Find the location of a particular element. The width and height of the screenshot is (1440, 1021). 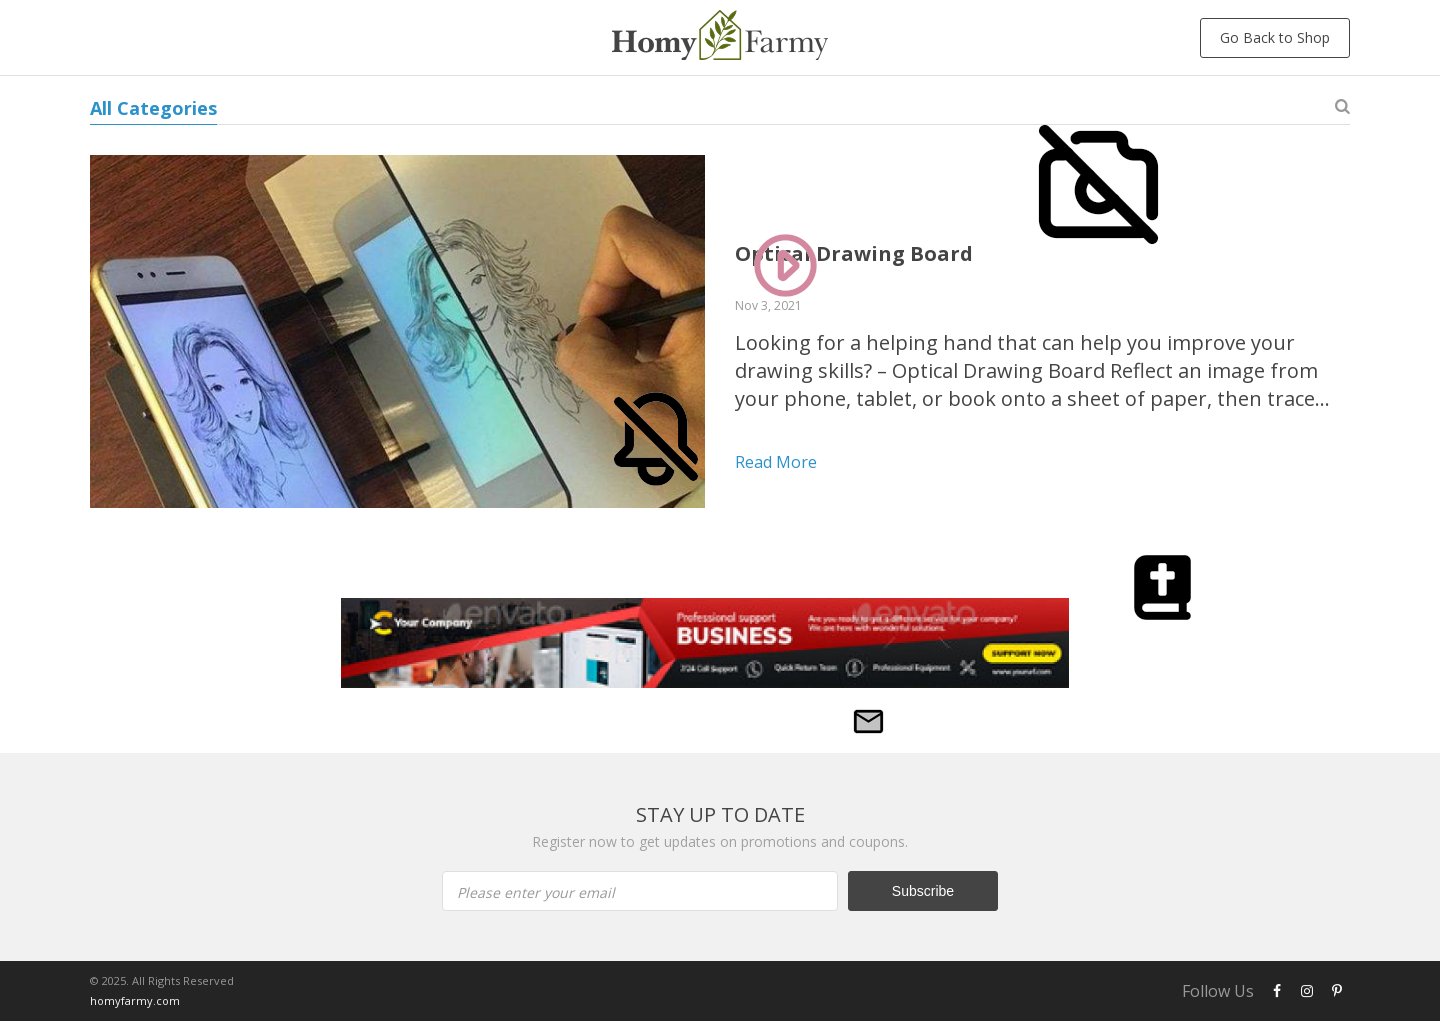

access bible or religious texts is located at coordinates (1162, 587).